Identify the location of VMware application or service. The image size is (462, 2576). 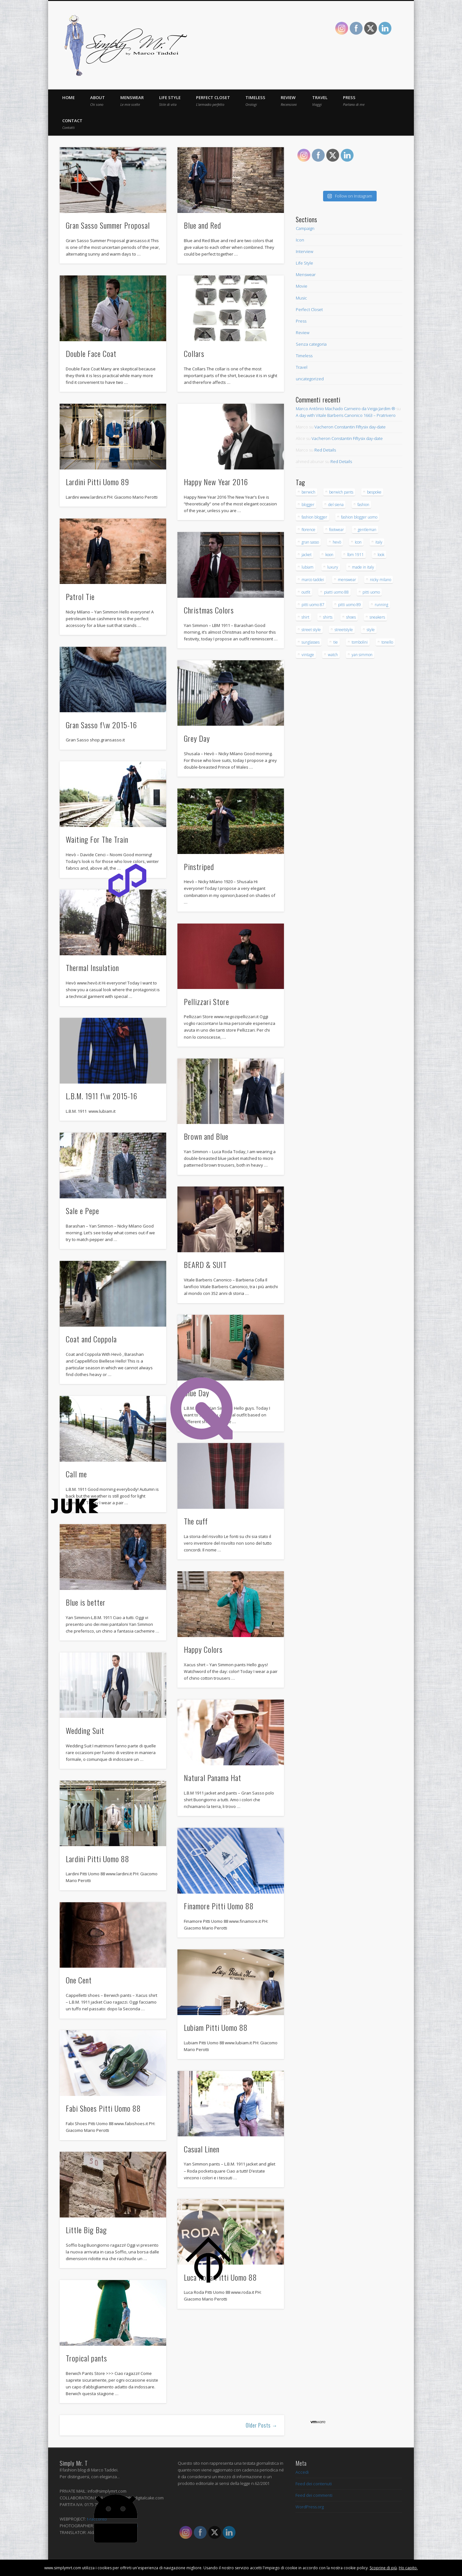
(318, 2422).